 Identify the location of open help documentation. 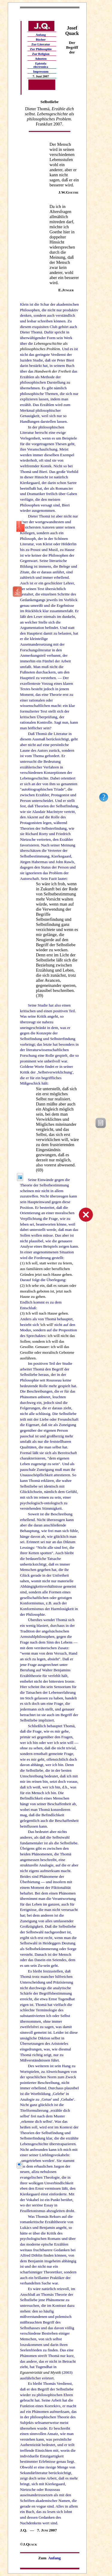
(104, 797).